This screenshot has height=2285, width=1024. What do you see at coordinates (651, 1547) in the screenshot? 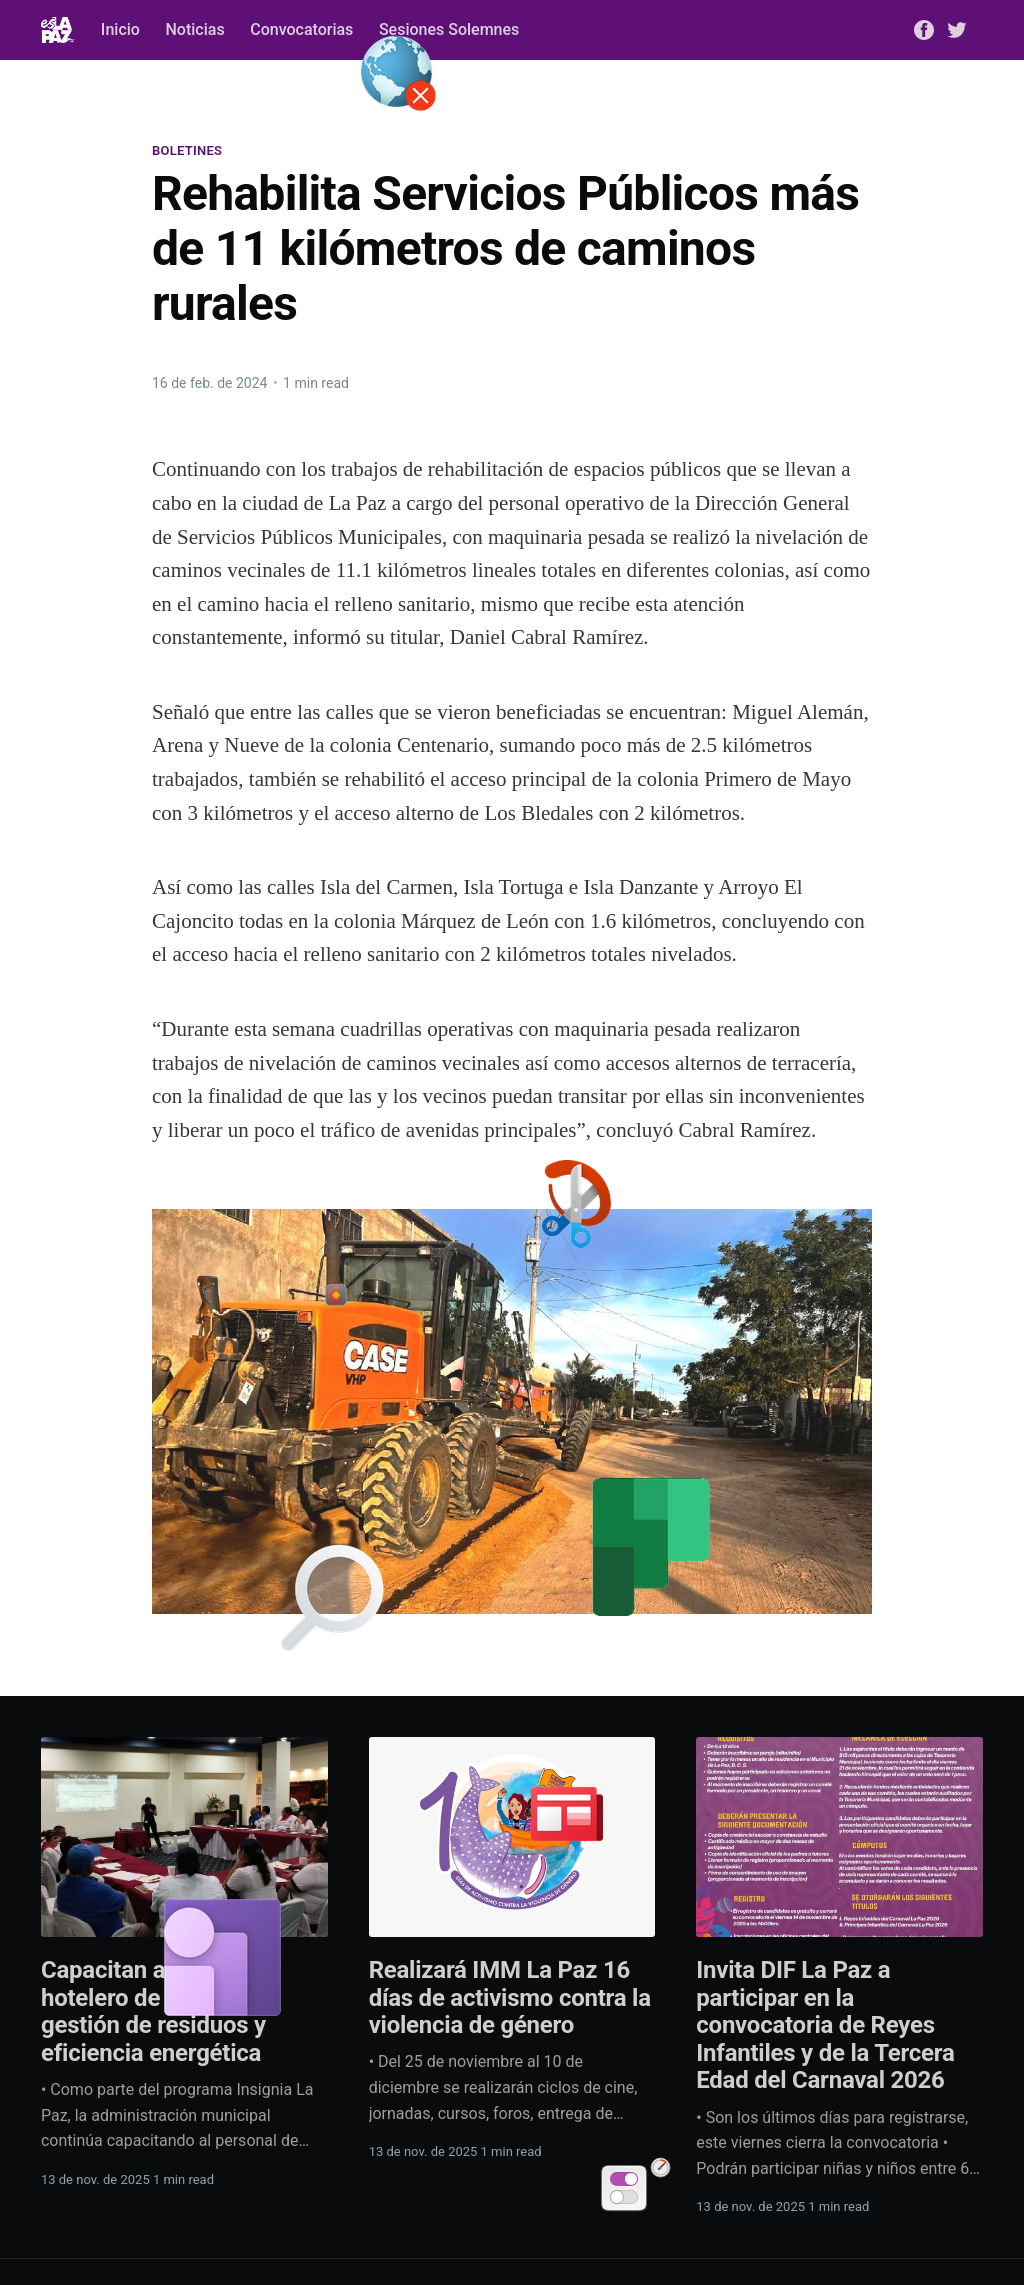
I see `open microsoft planner app` at bounding box center [651, 1547].